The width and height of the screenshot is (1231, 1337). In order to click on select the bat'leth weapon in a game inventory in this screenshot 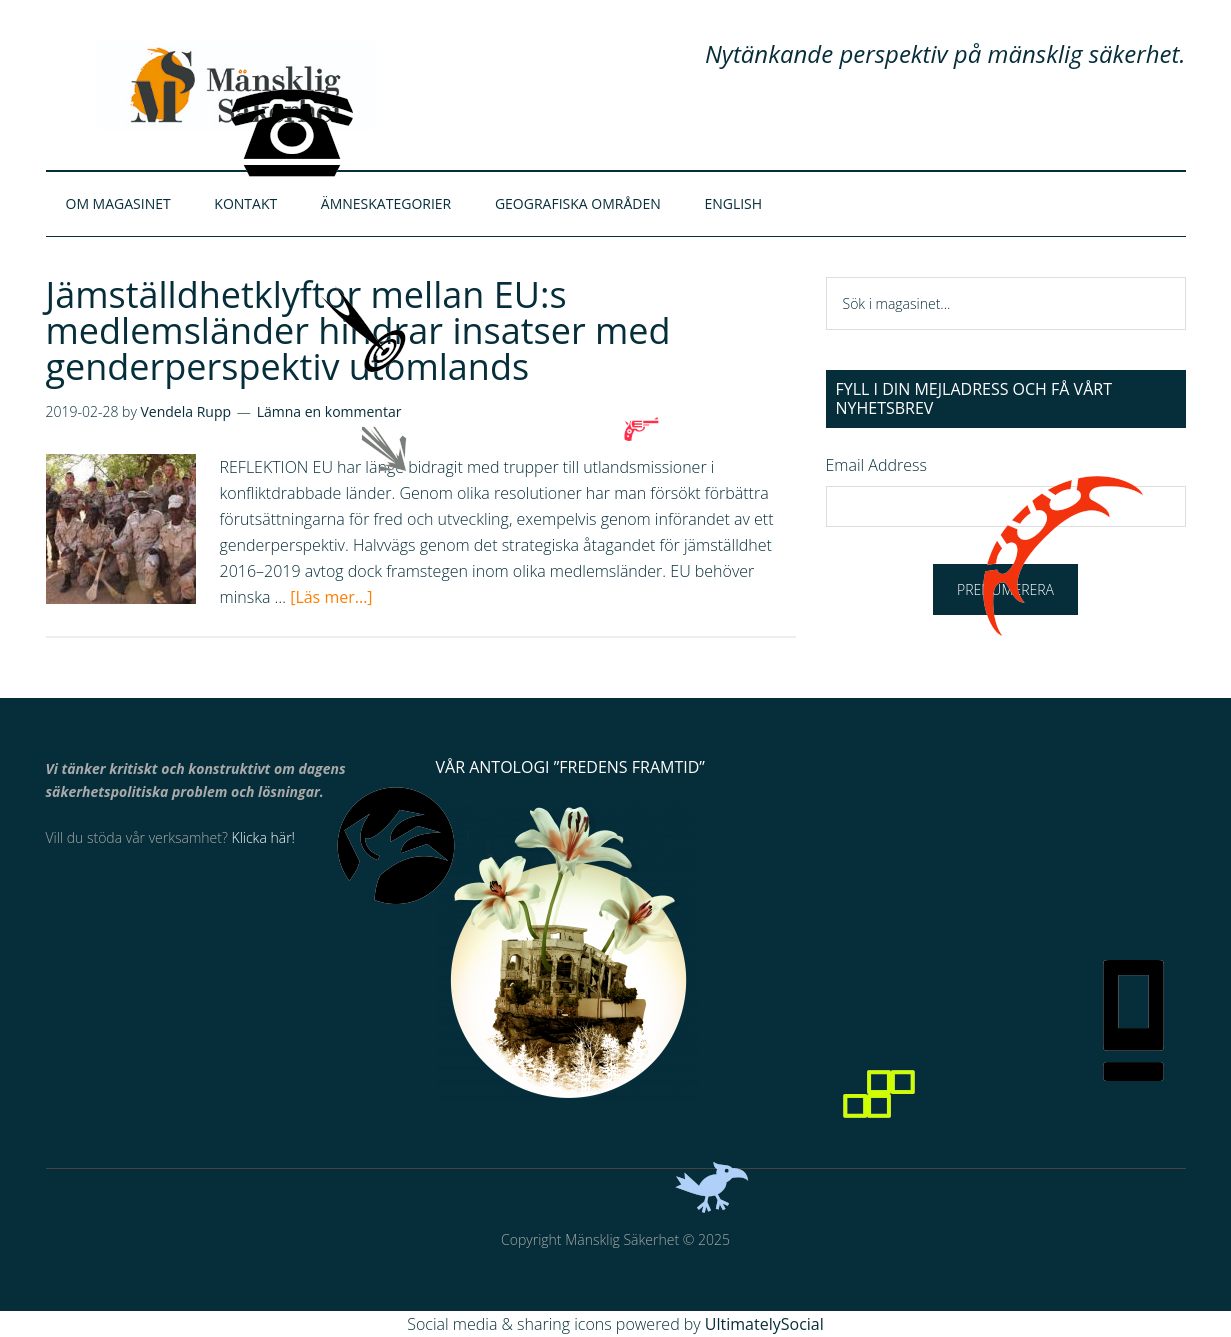, I will do `click(1063, 556)`.